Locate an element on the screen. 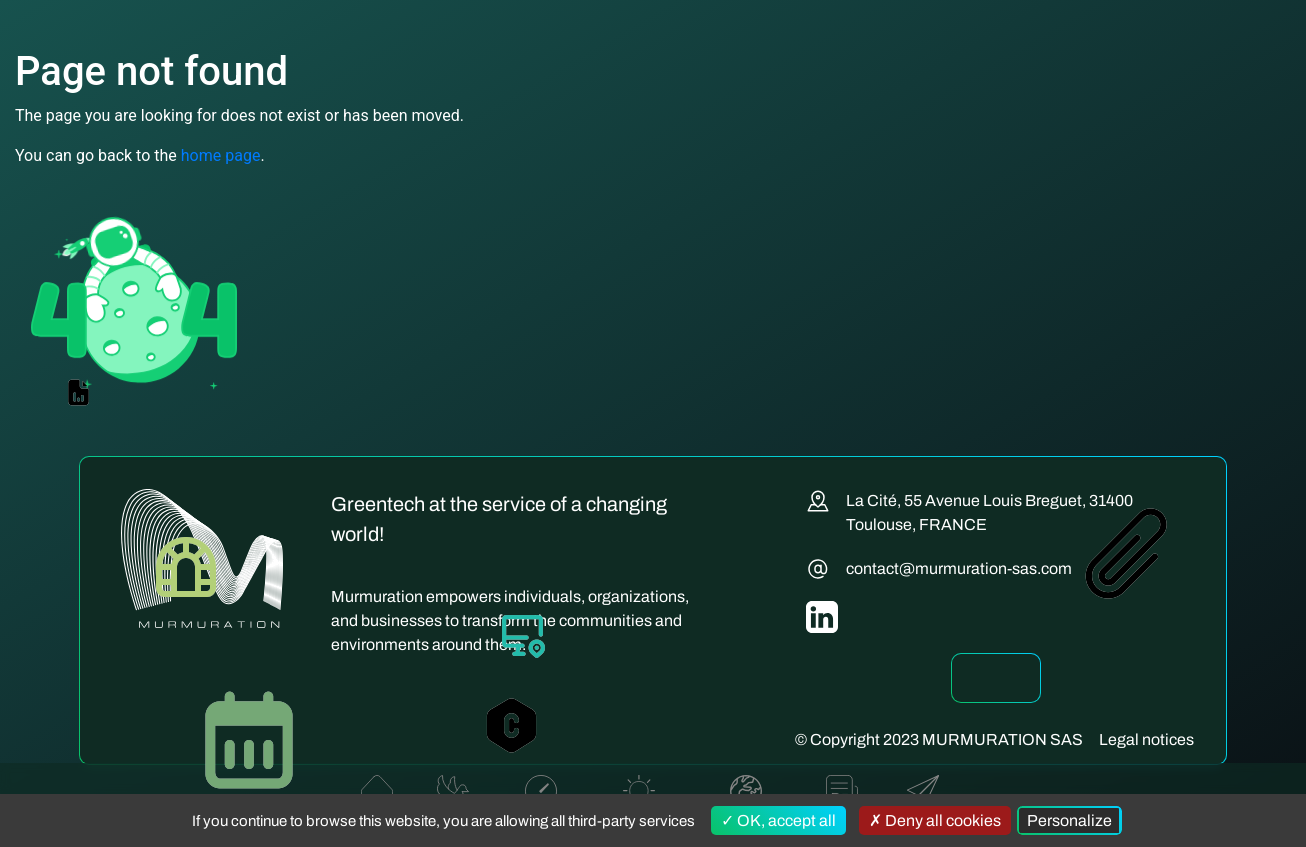 The height and width of the screenshot is (847, 1306). view monthly calendar is located at coordinates (249, 740).